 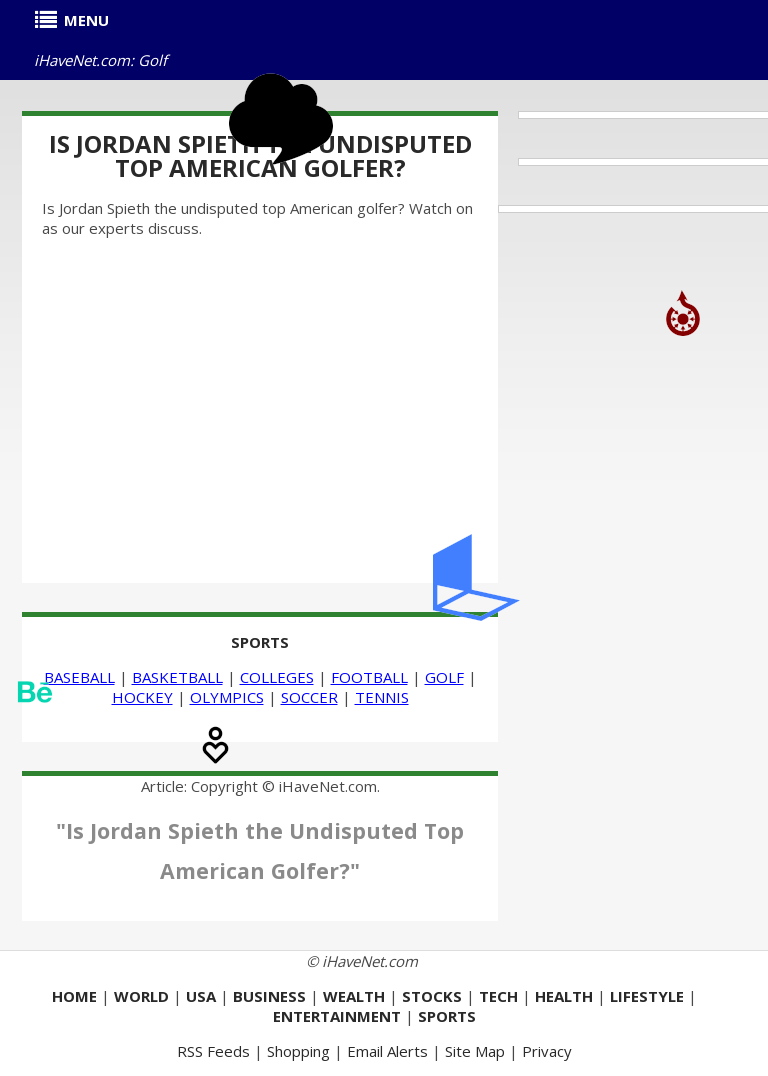 I want to click on empathize or show compassion for others, so click(x=215, y=745).